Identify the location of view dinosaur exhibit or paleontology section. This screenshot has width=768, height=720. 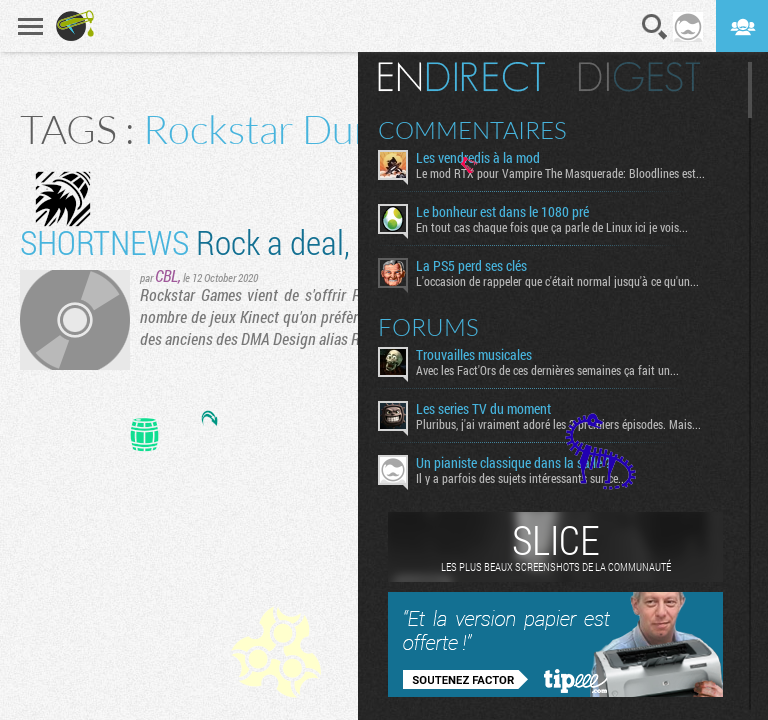
(600, 452).